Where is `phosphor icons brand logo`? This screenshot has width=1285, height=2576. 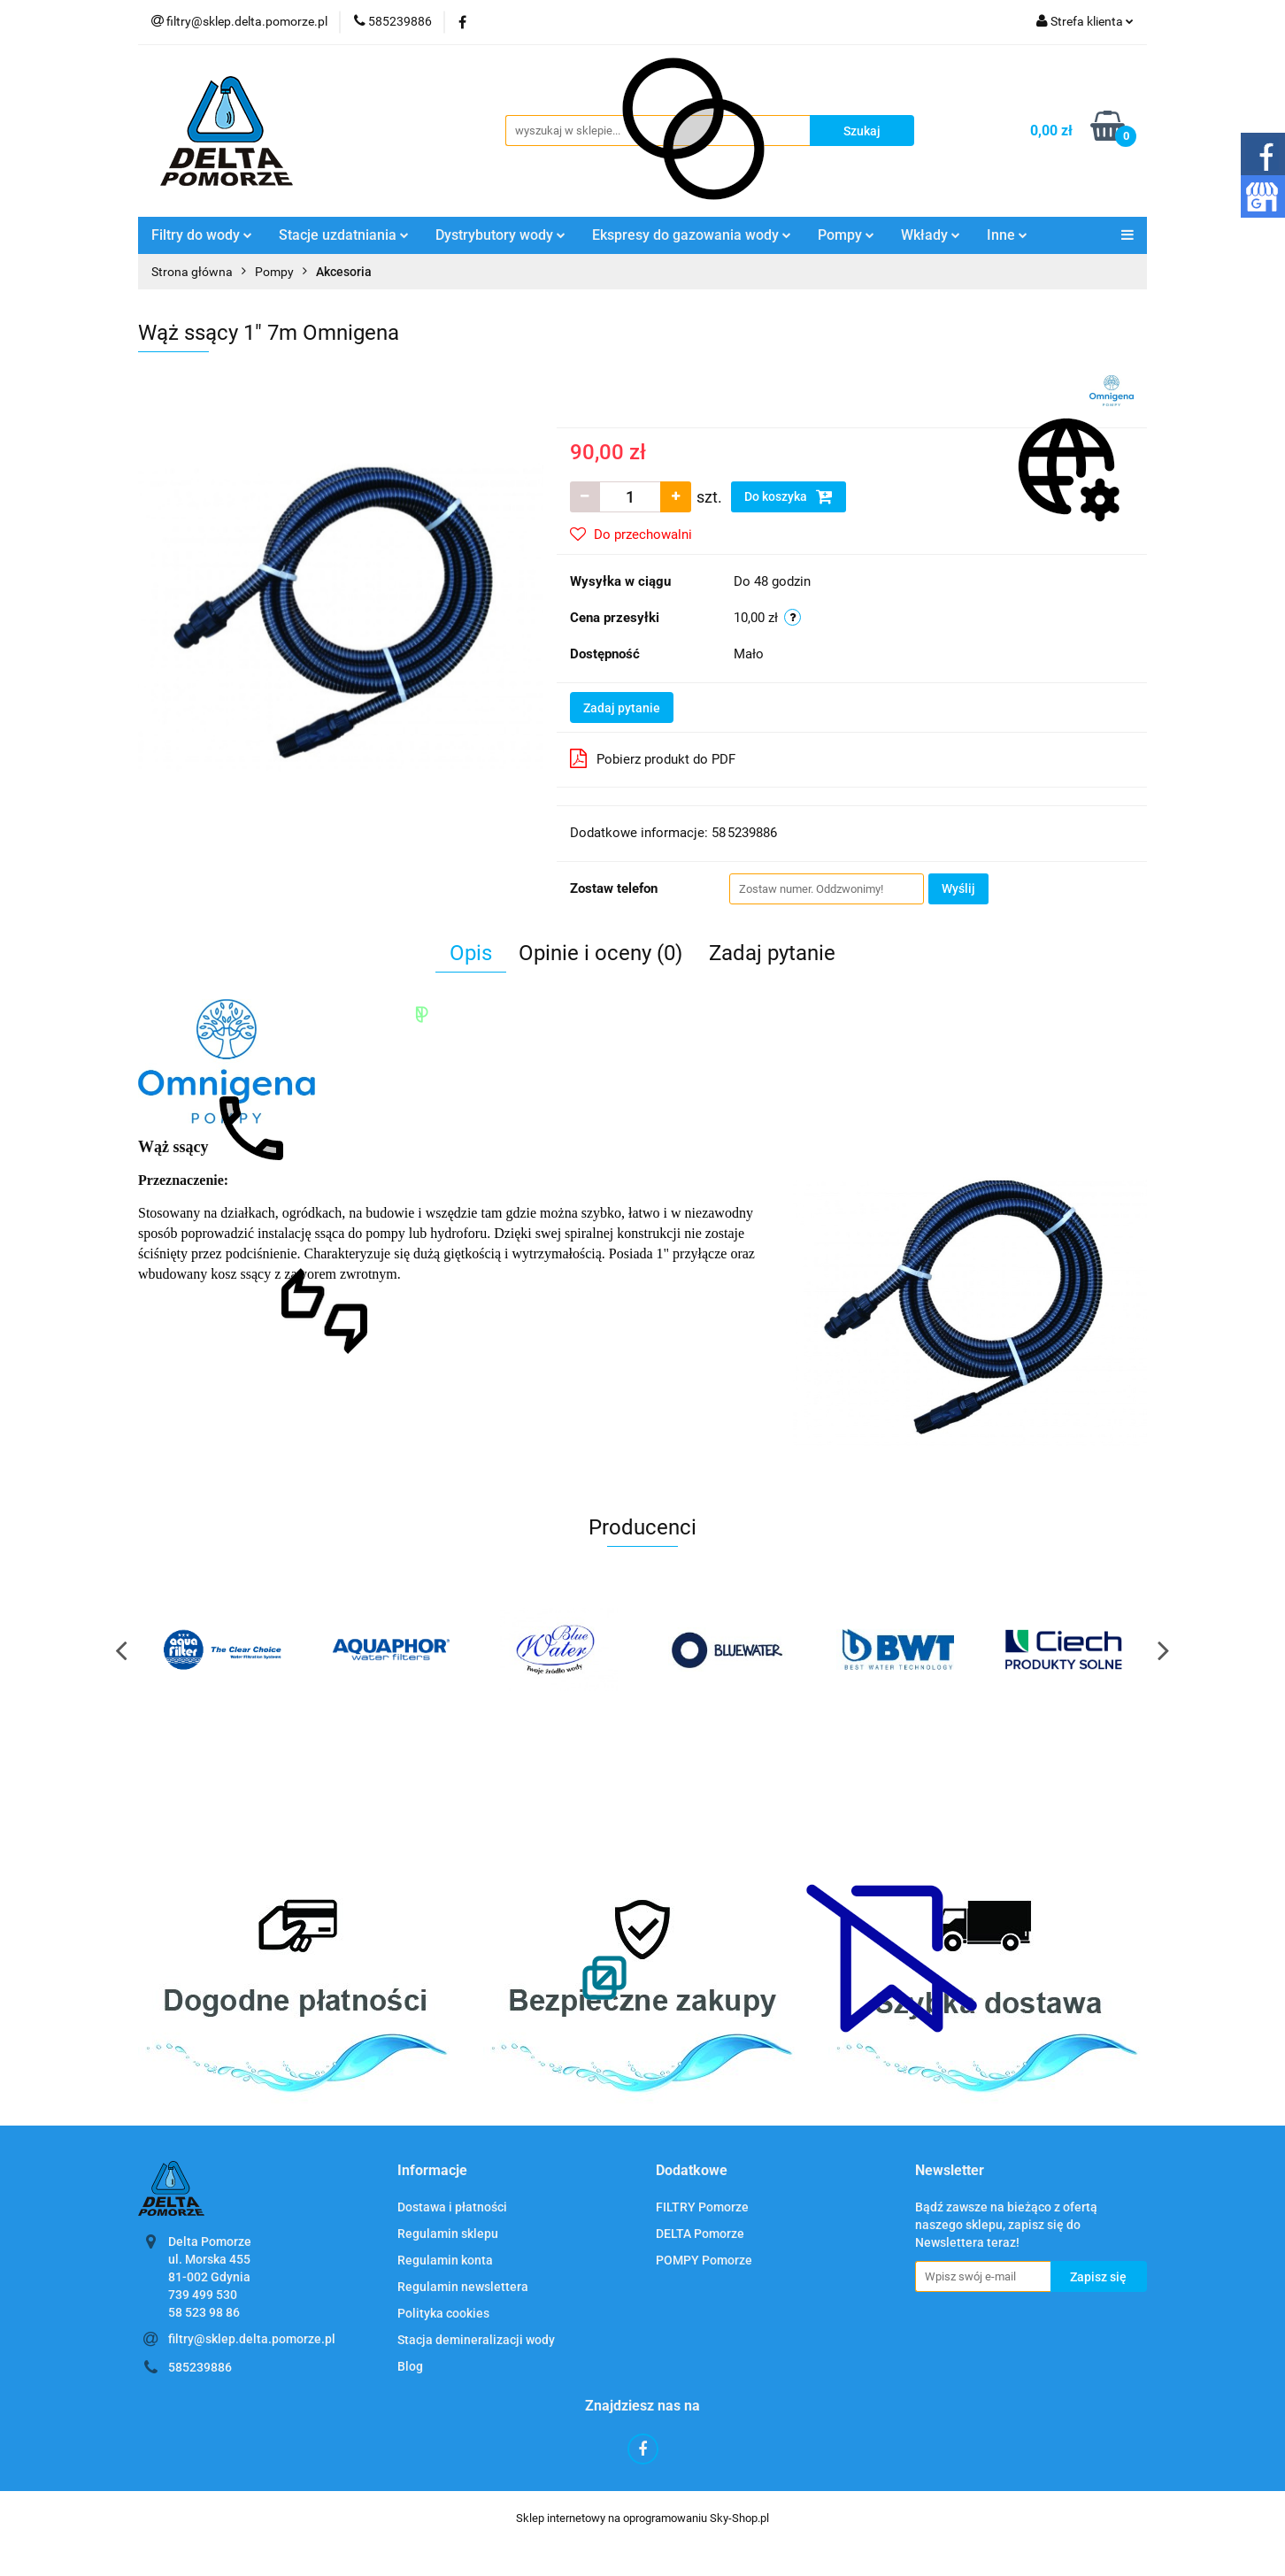
phosphor icons brand logo is located at coordinates (420, 1013).